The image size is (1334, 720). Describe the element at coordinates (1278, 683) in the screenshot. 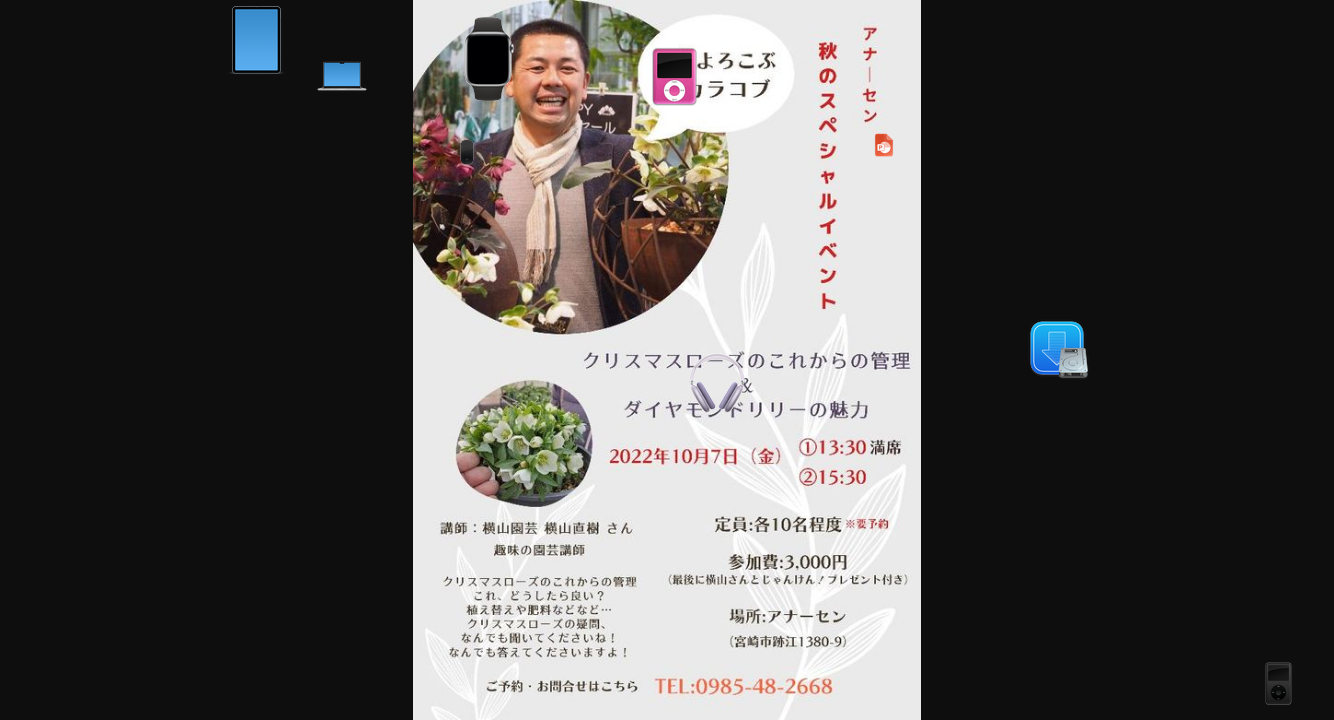

I see `iPod classic device icon` at that location.